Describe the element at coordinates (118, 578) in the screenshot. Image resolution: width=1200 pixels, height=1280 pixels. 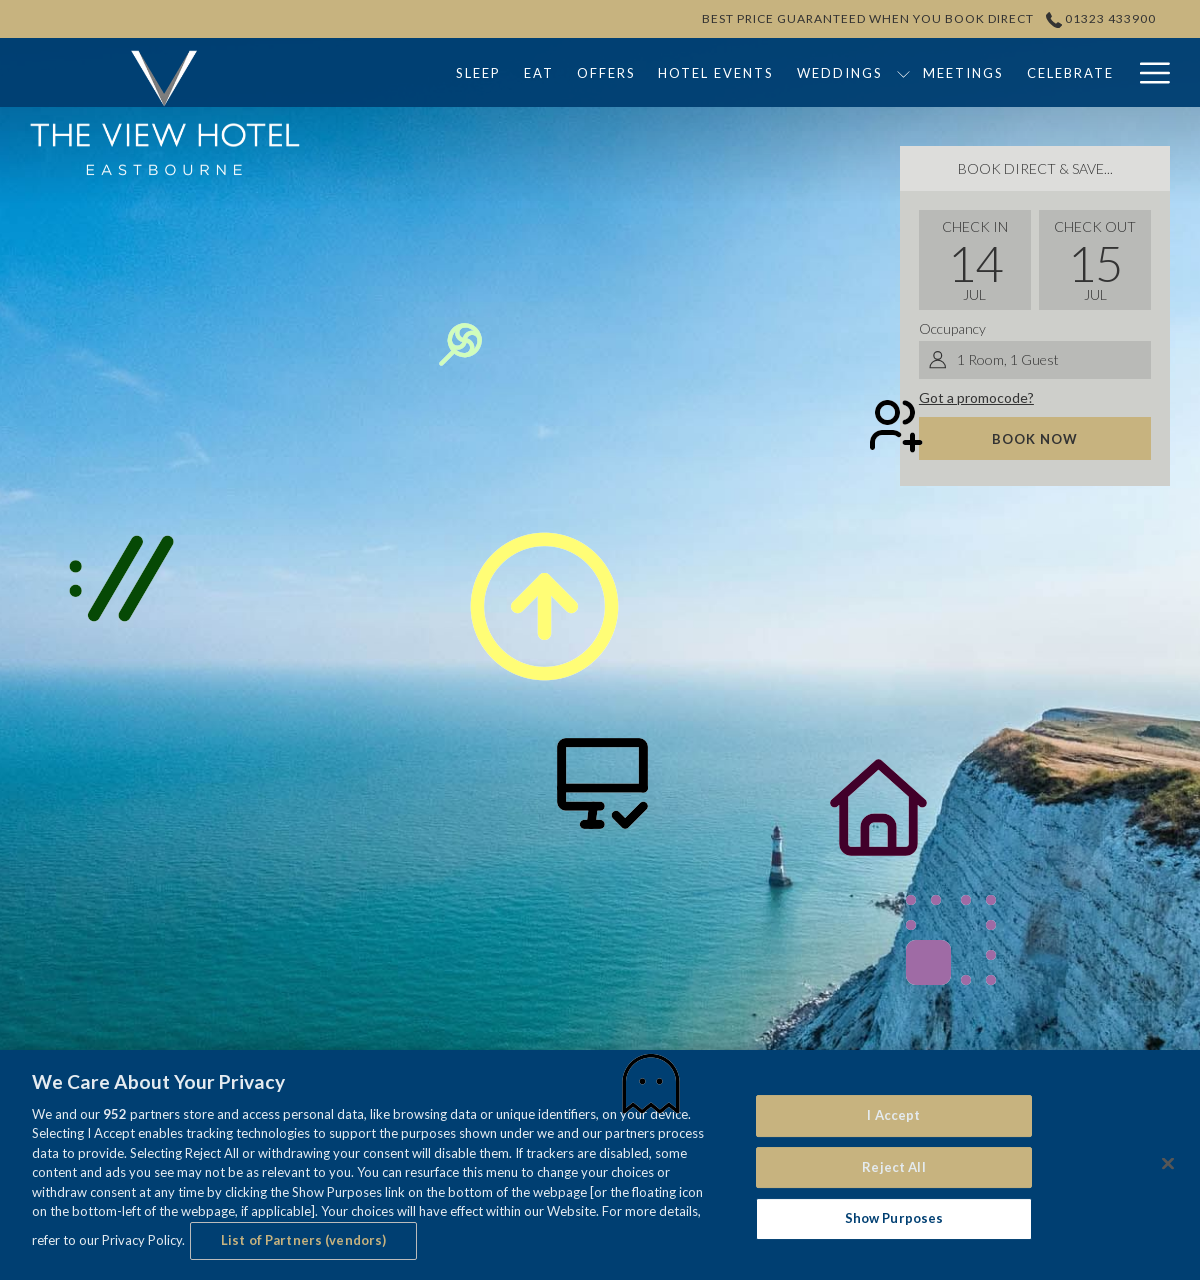
I see `view protocol or connection settings` at that location.